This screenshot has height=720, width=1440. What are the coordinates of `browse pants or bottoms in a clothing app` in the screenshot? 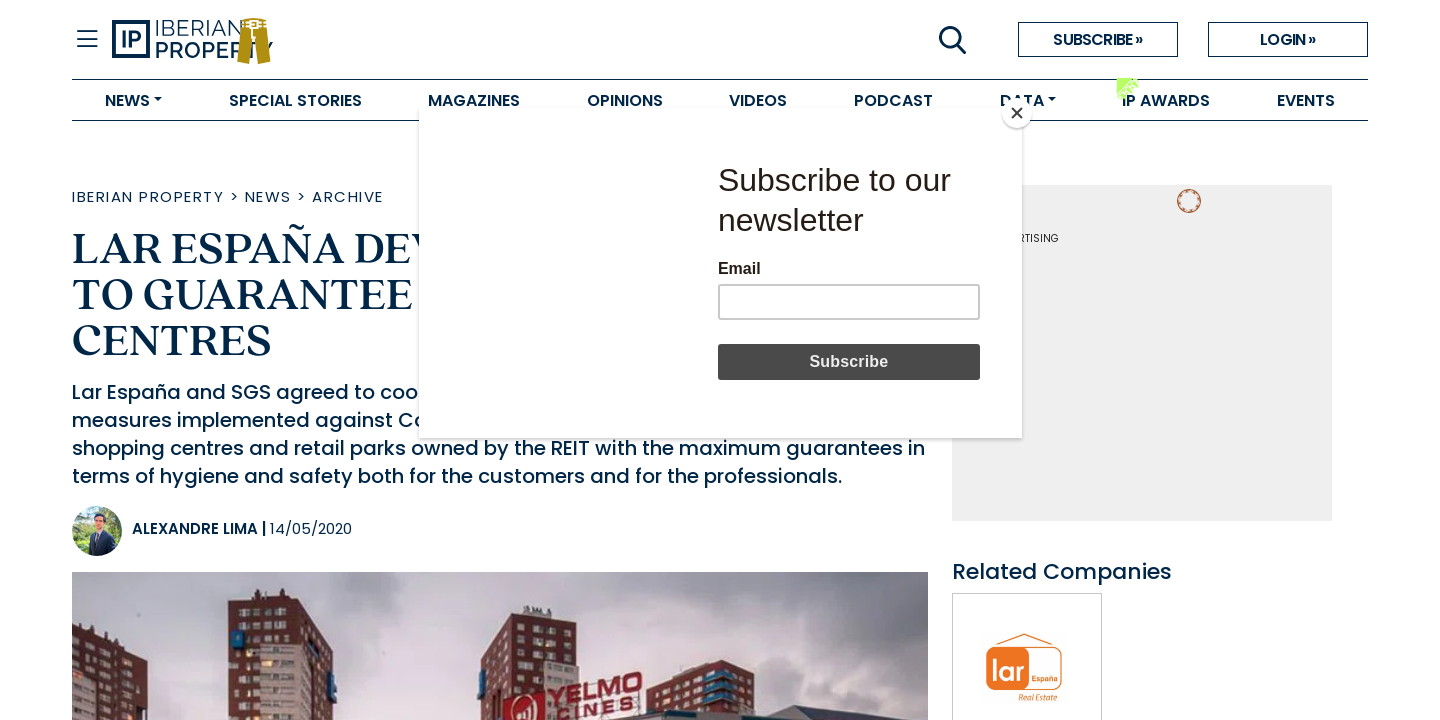 It's located at (253, 41).